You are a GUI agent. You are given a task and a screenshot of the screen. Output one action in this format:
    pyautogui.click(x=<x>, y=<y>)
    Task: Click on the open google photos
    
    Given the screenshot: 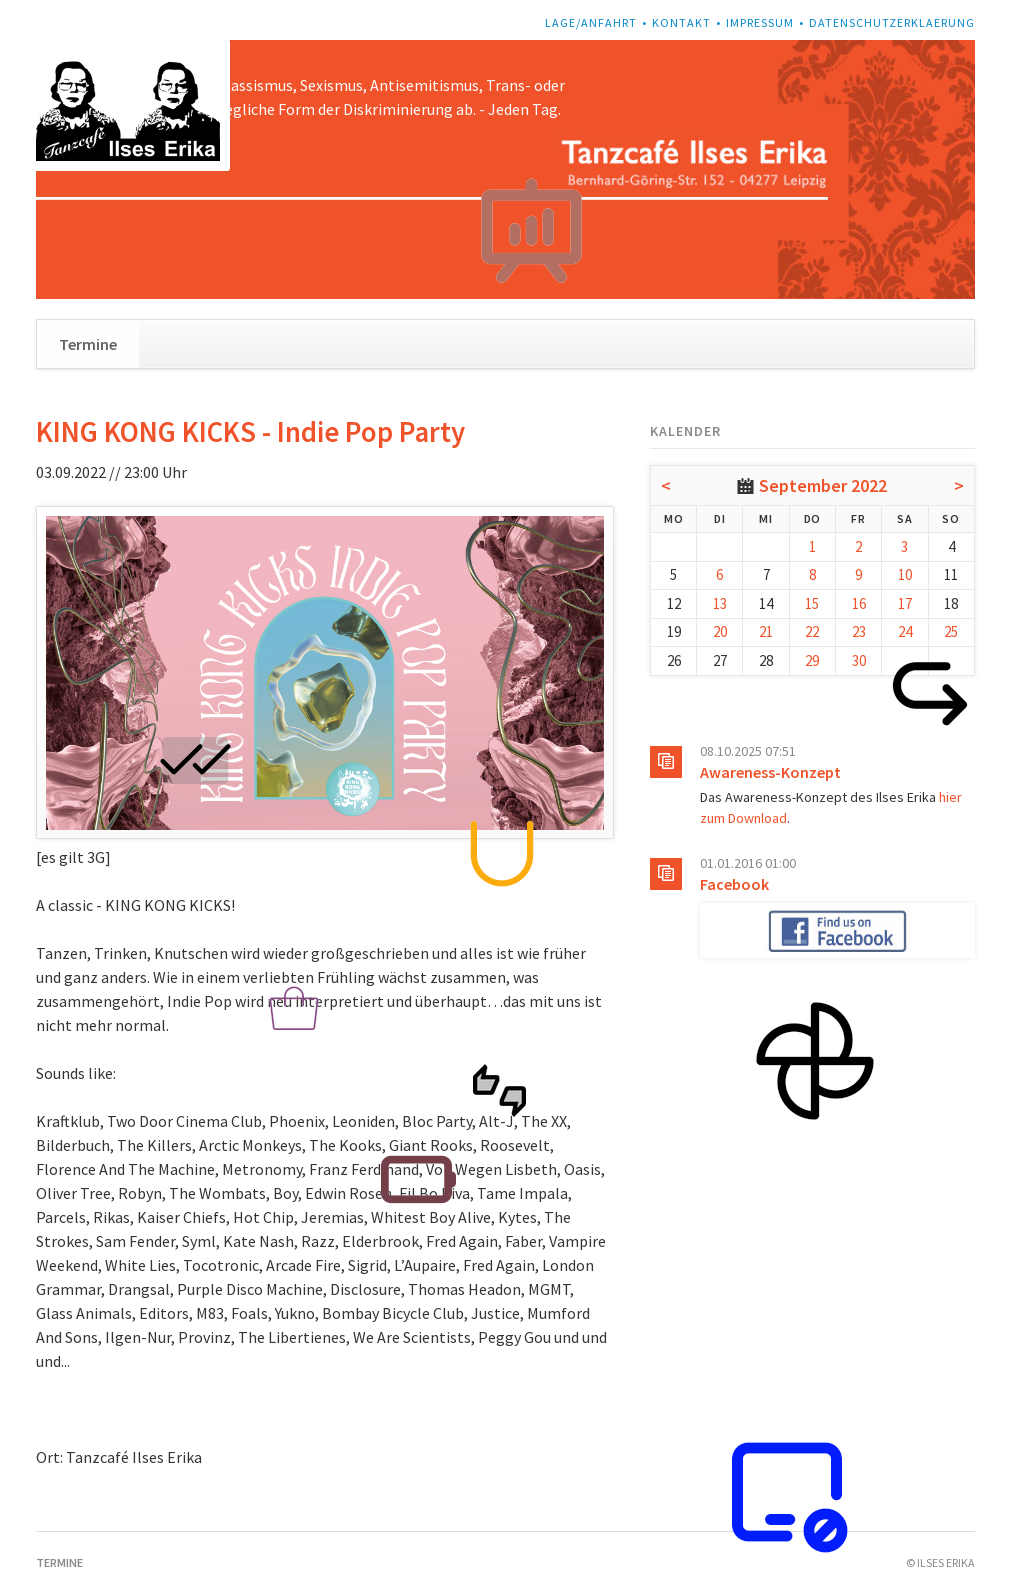 What is the action you would take?
    pyautogui.click(x=815, y=1061)
    